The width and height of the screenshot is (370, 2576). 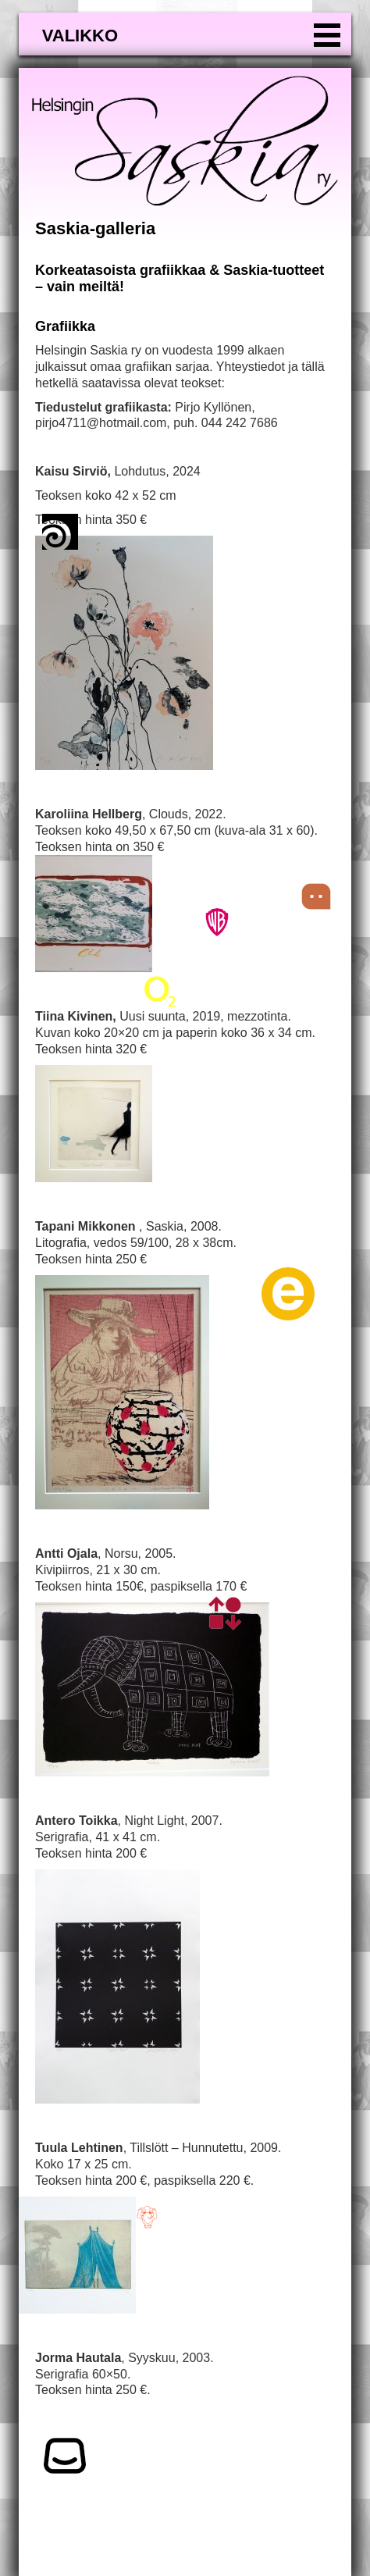 What do you see at coordinates (225, 1613) in the screenshot?
I see `swap or exchange items` at bounding box center [225, 1613].